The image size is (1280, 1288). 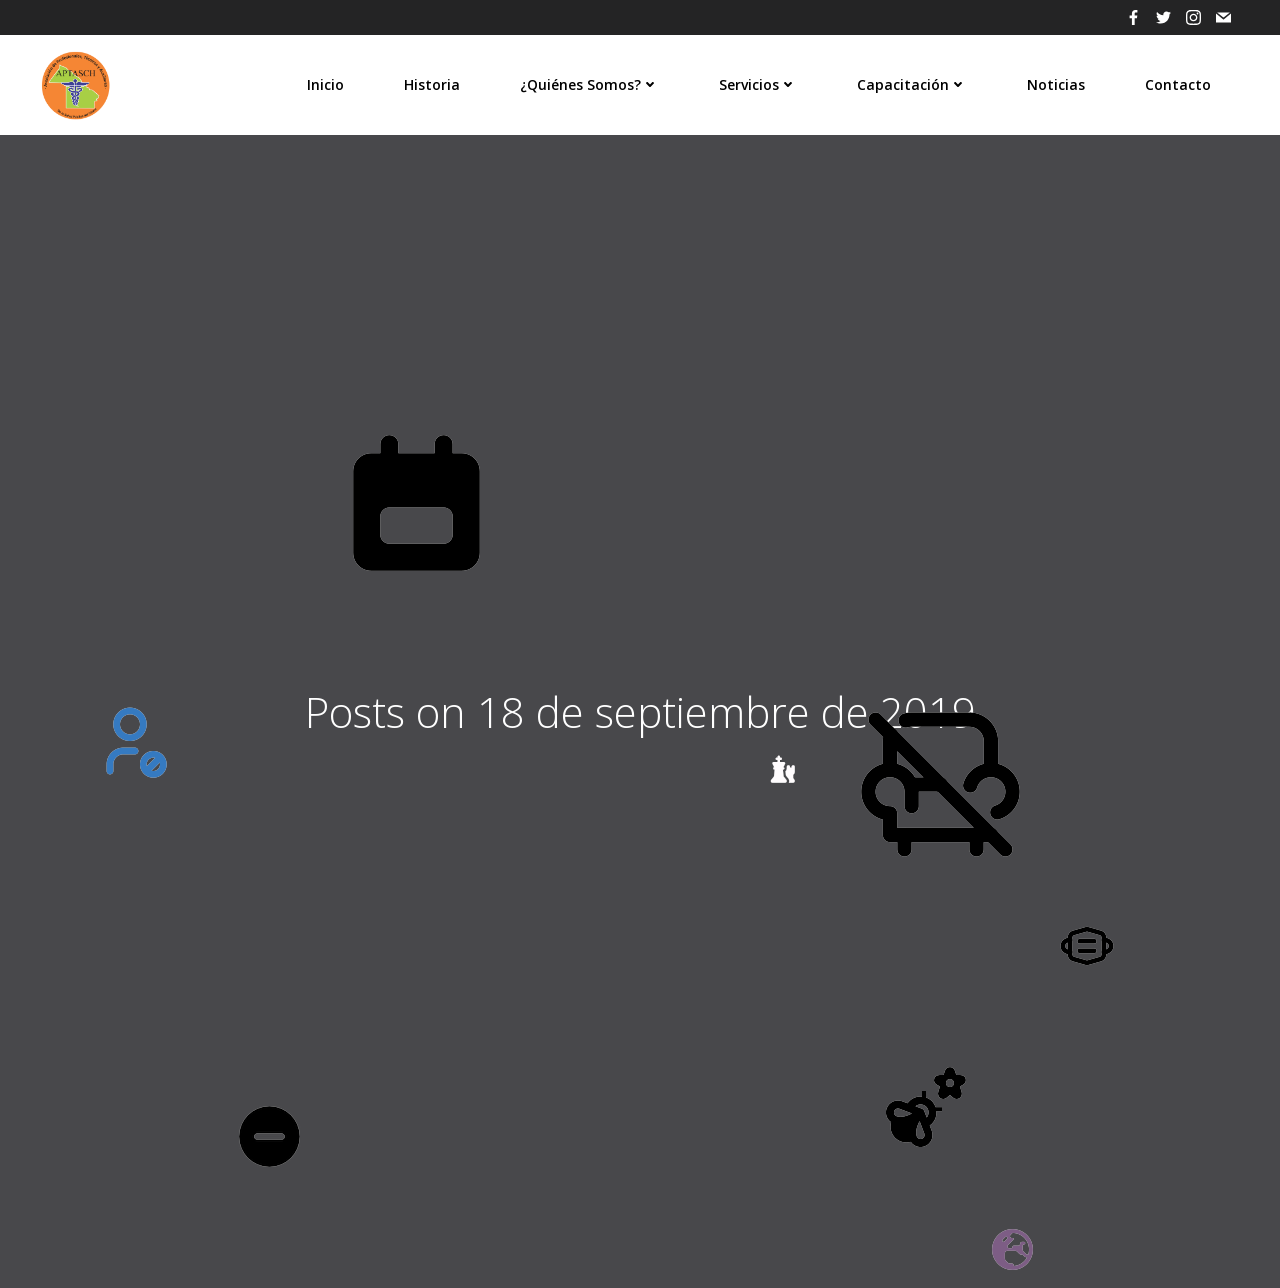 What do you see at coordinates (130, 741) in the screenshot?
I see `cancel or block a user account` at bounding box center [130, 741].